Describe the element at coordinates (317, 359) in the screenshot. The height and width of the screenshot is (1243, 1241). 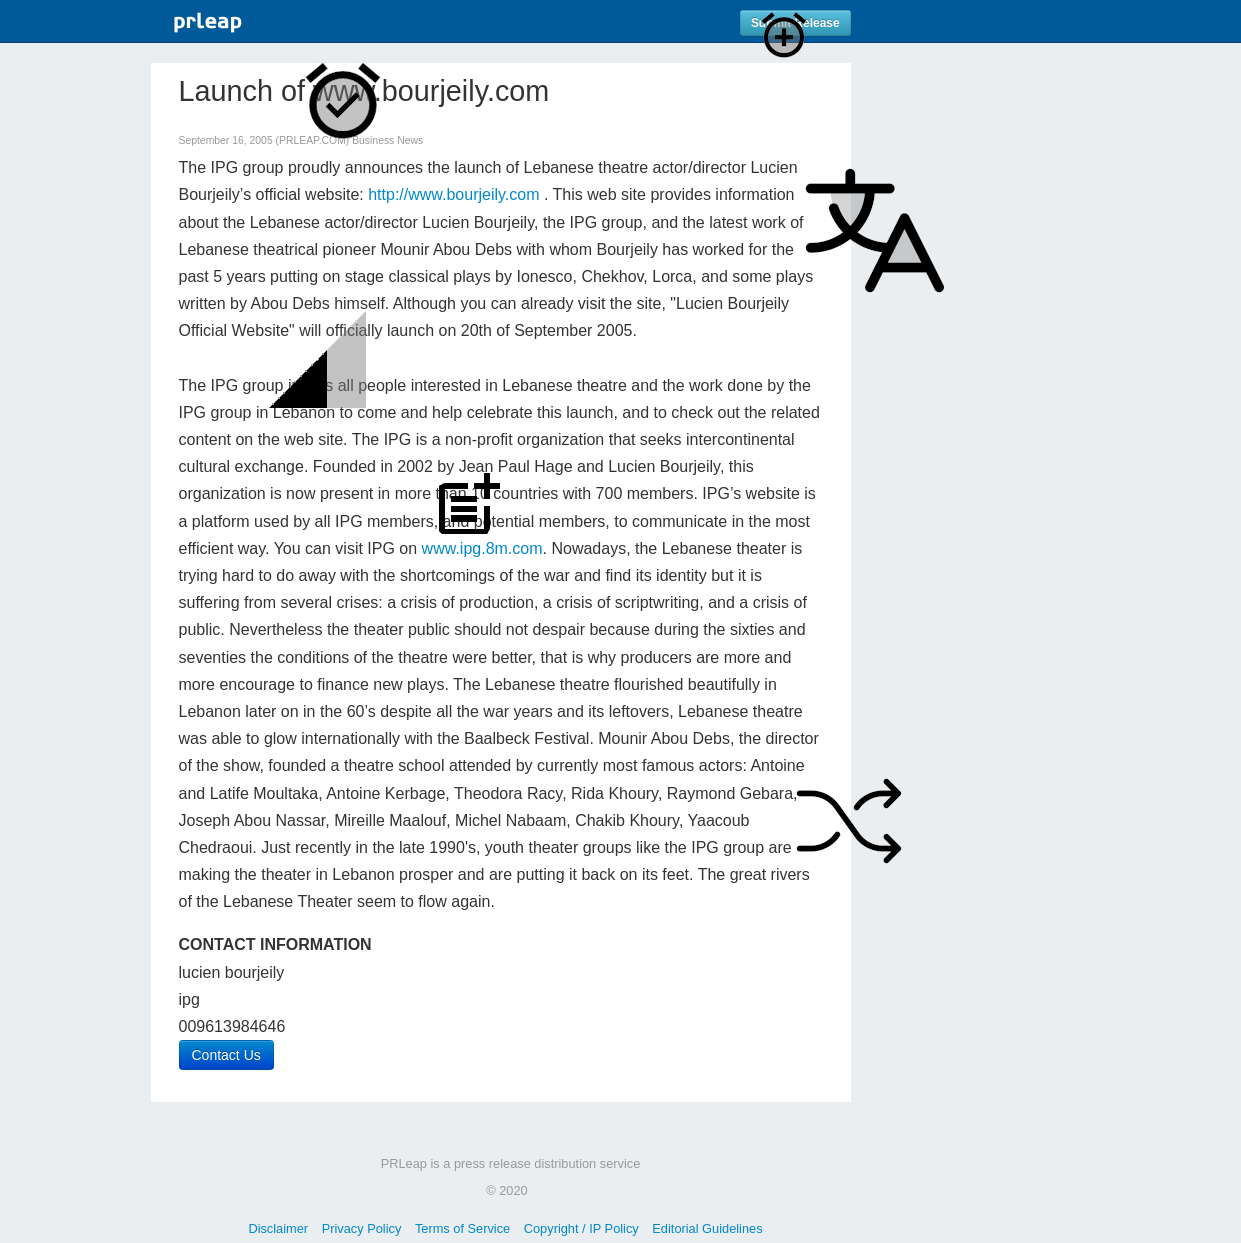
I see `indicates weak cellular signal strength (2 bars)` at that location.